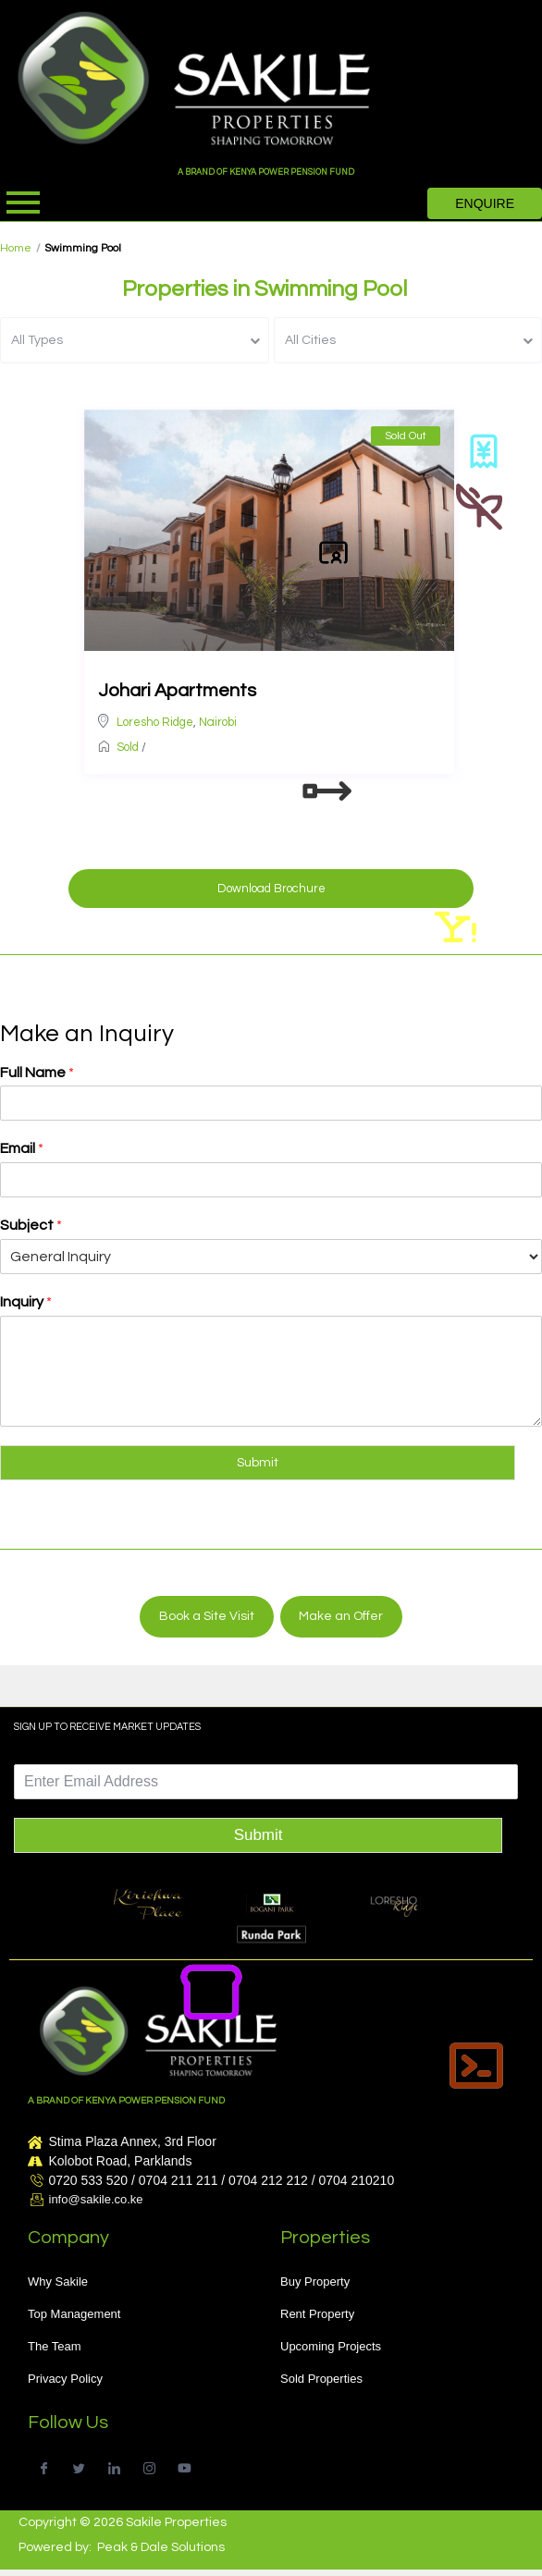 Image resolution: width=542 pixels, height=2576 pixels. What do you see at coordinates (476, 2066) in the screenshot?
I see `open the command line terminal` at bounding box center [476, 2066].